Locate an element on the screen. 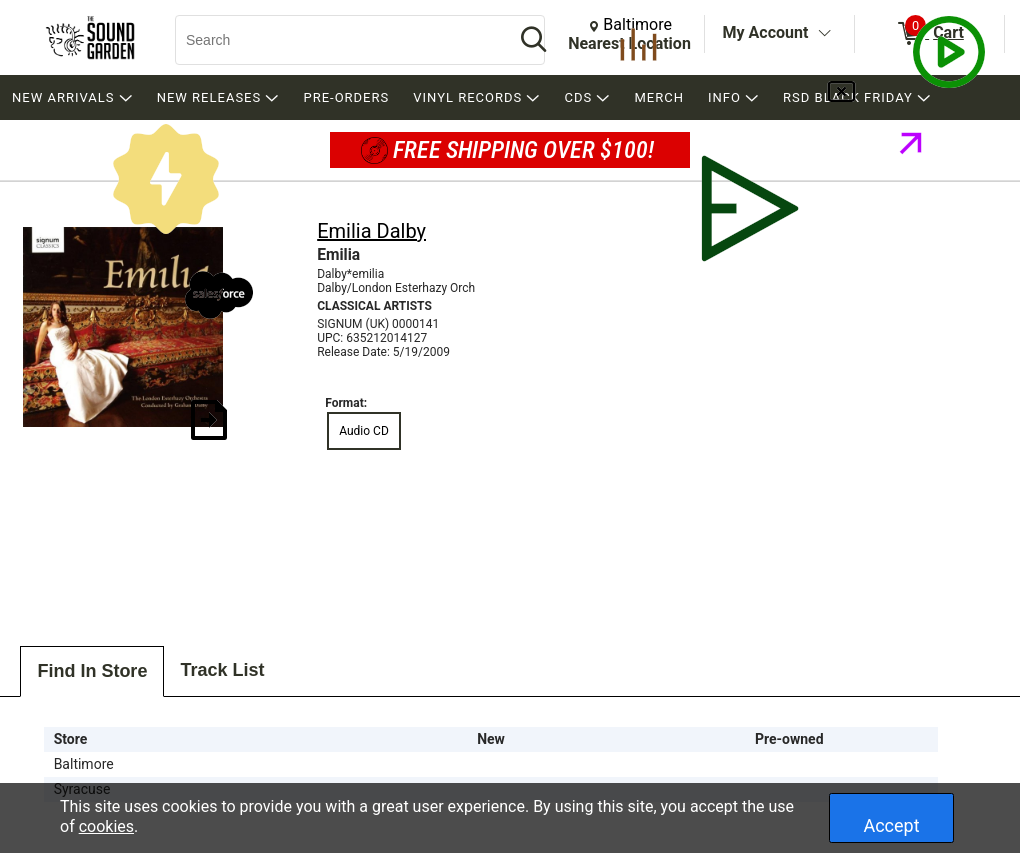 This screenshot has height=853, width=1020. audio equalizer or sound level visualization is located at coordinates (638, 44).